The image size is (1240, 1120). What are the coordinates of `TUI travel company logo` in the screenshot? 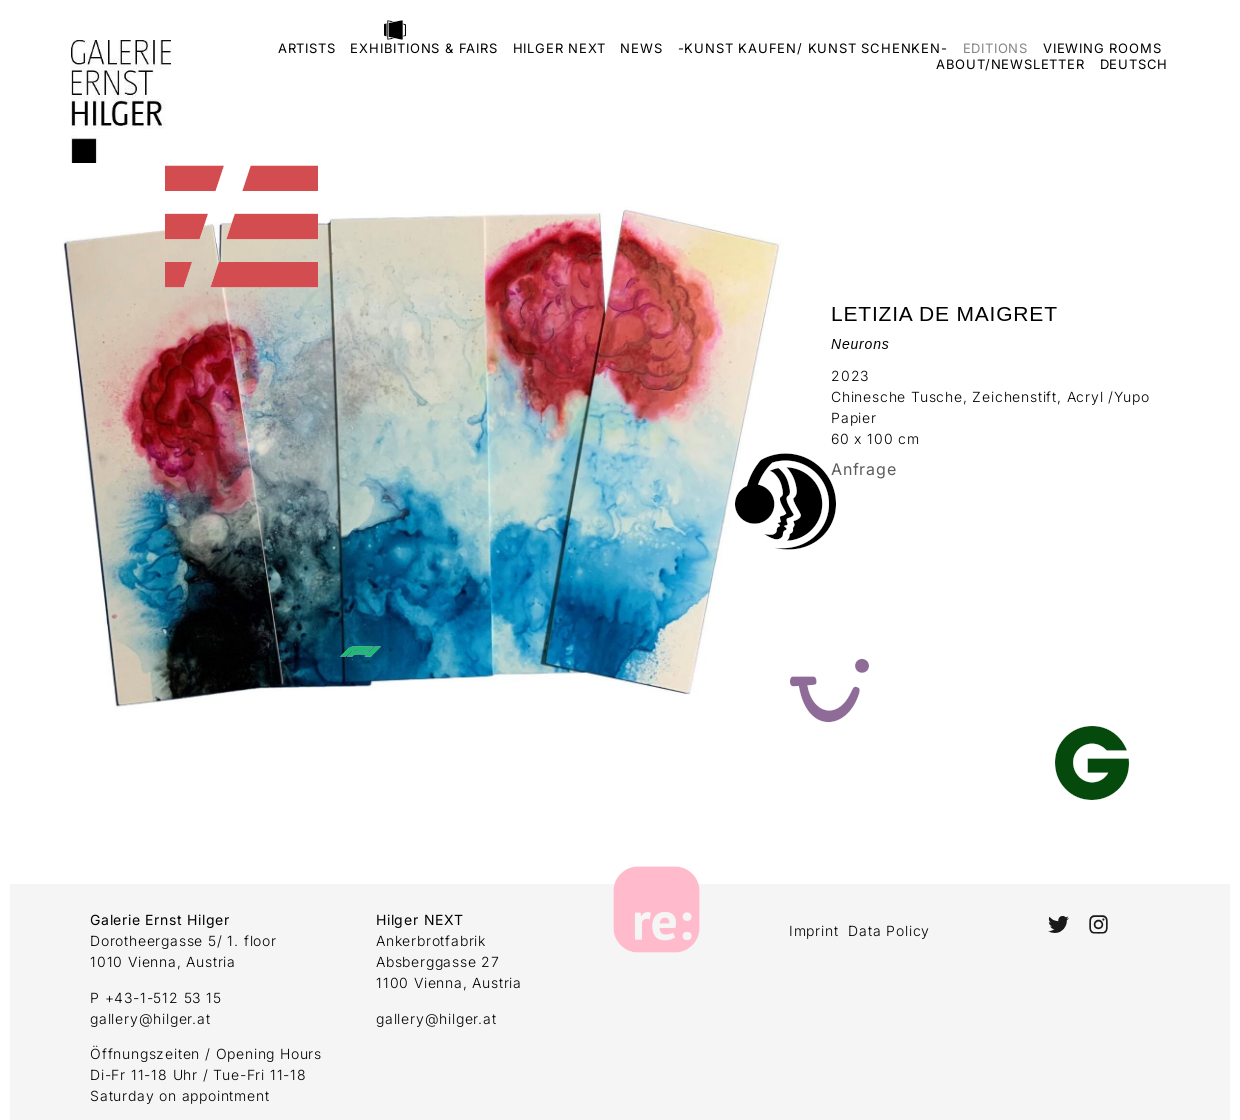 It's located at (829, 690).